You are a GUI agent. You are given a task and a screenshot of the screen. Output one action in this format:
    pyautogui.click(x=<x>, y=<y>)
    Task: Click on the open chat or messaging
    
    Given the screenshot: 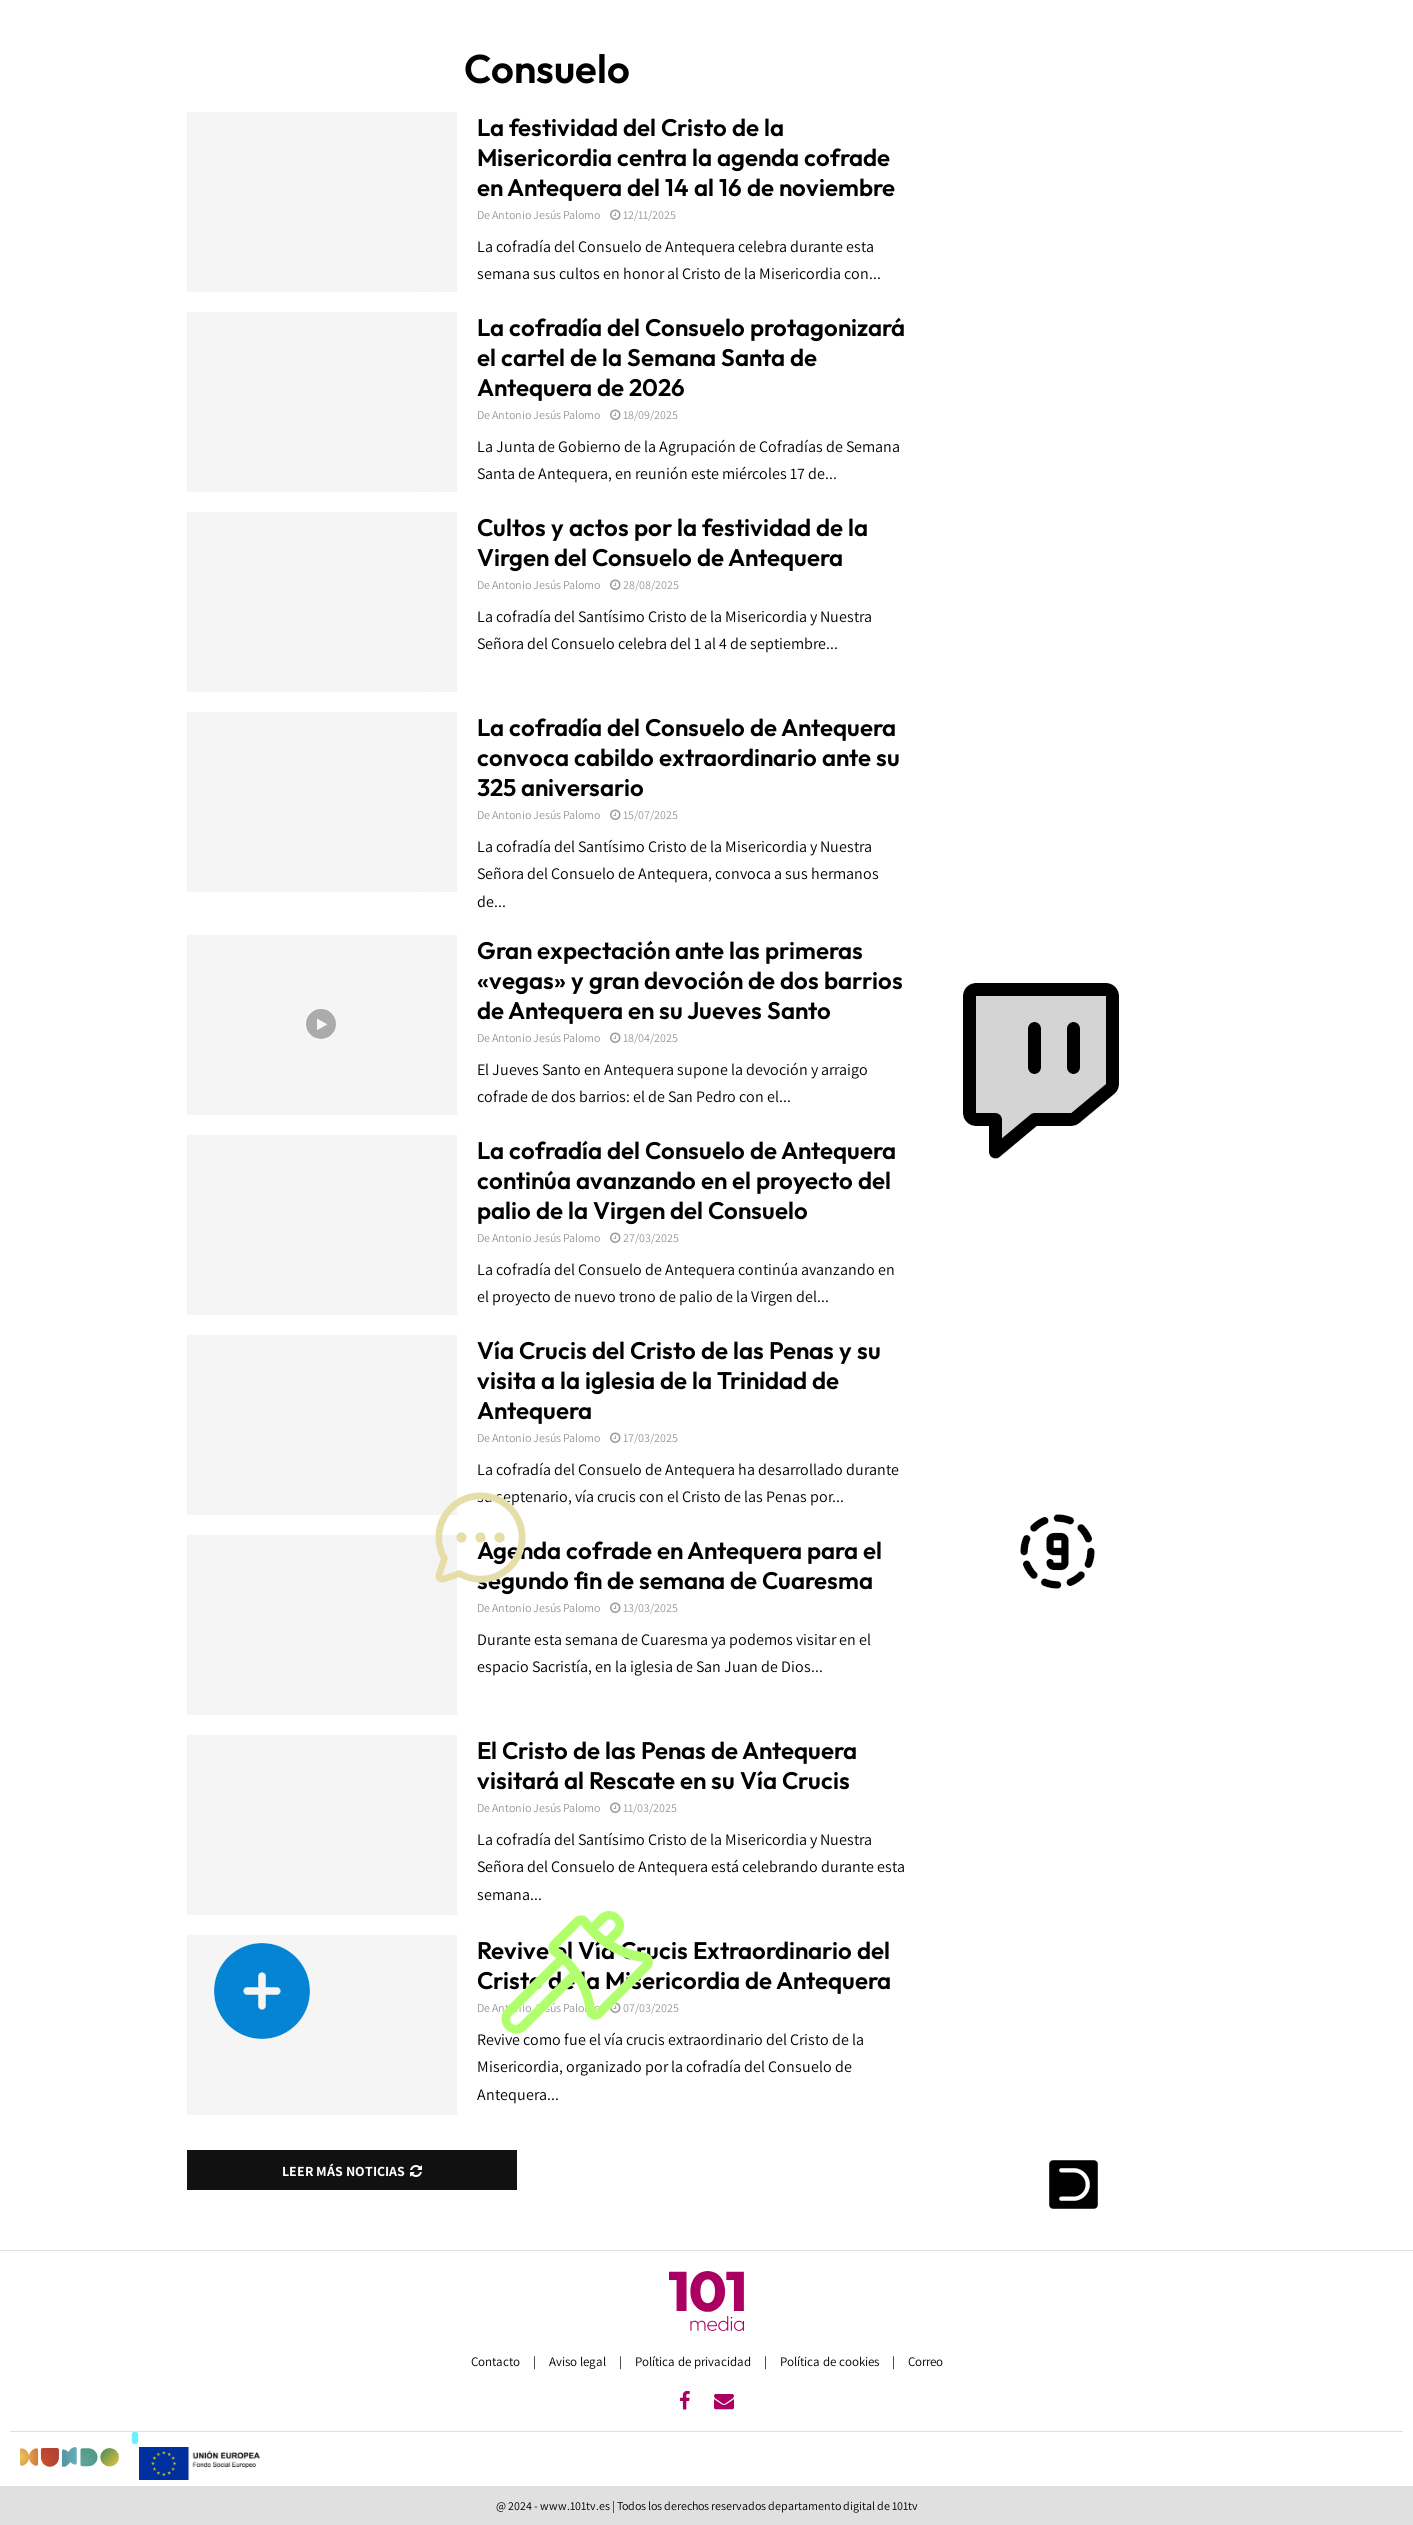 What is the action you would take?
    pyautogui.click(x=480, y=1537)
    